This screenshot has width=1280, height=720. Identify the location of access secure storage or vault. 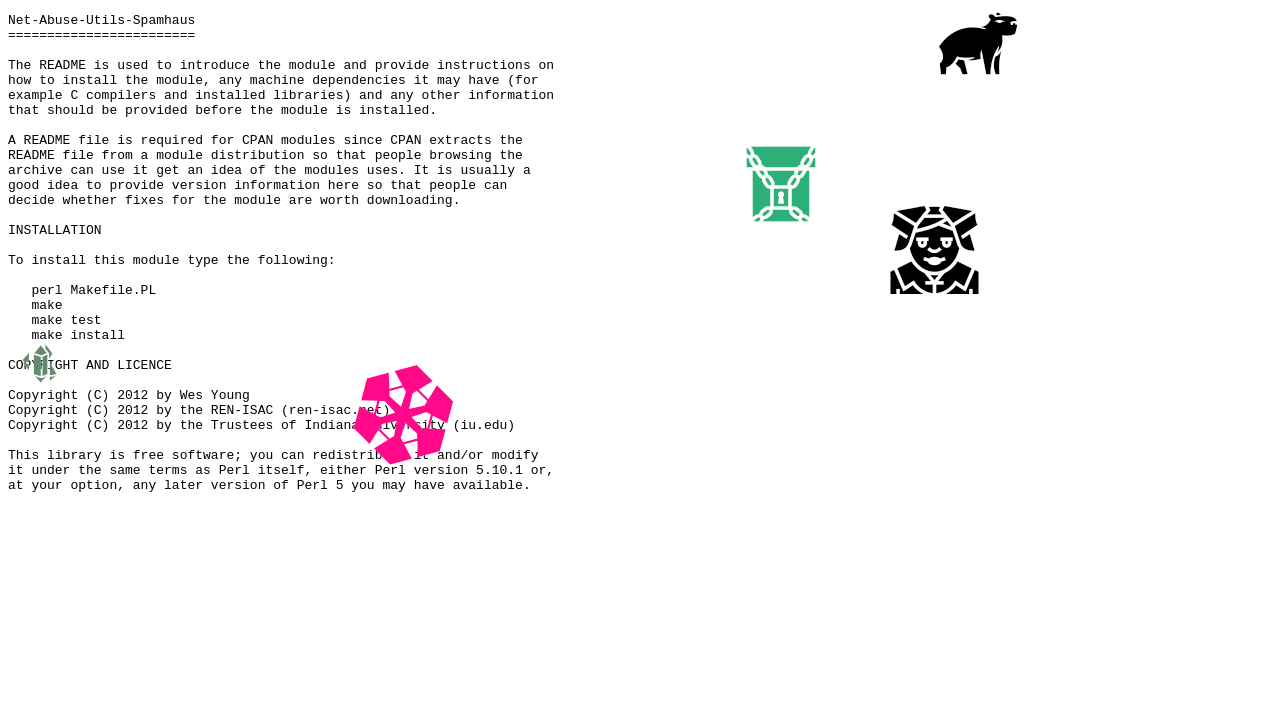
(781, 184).